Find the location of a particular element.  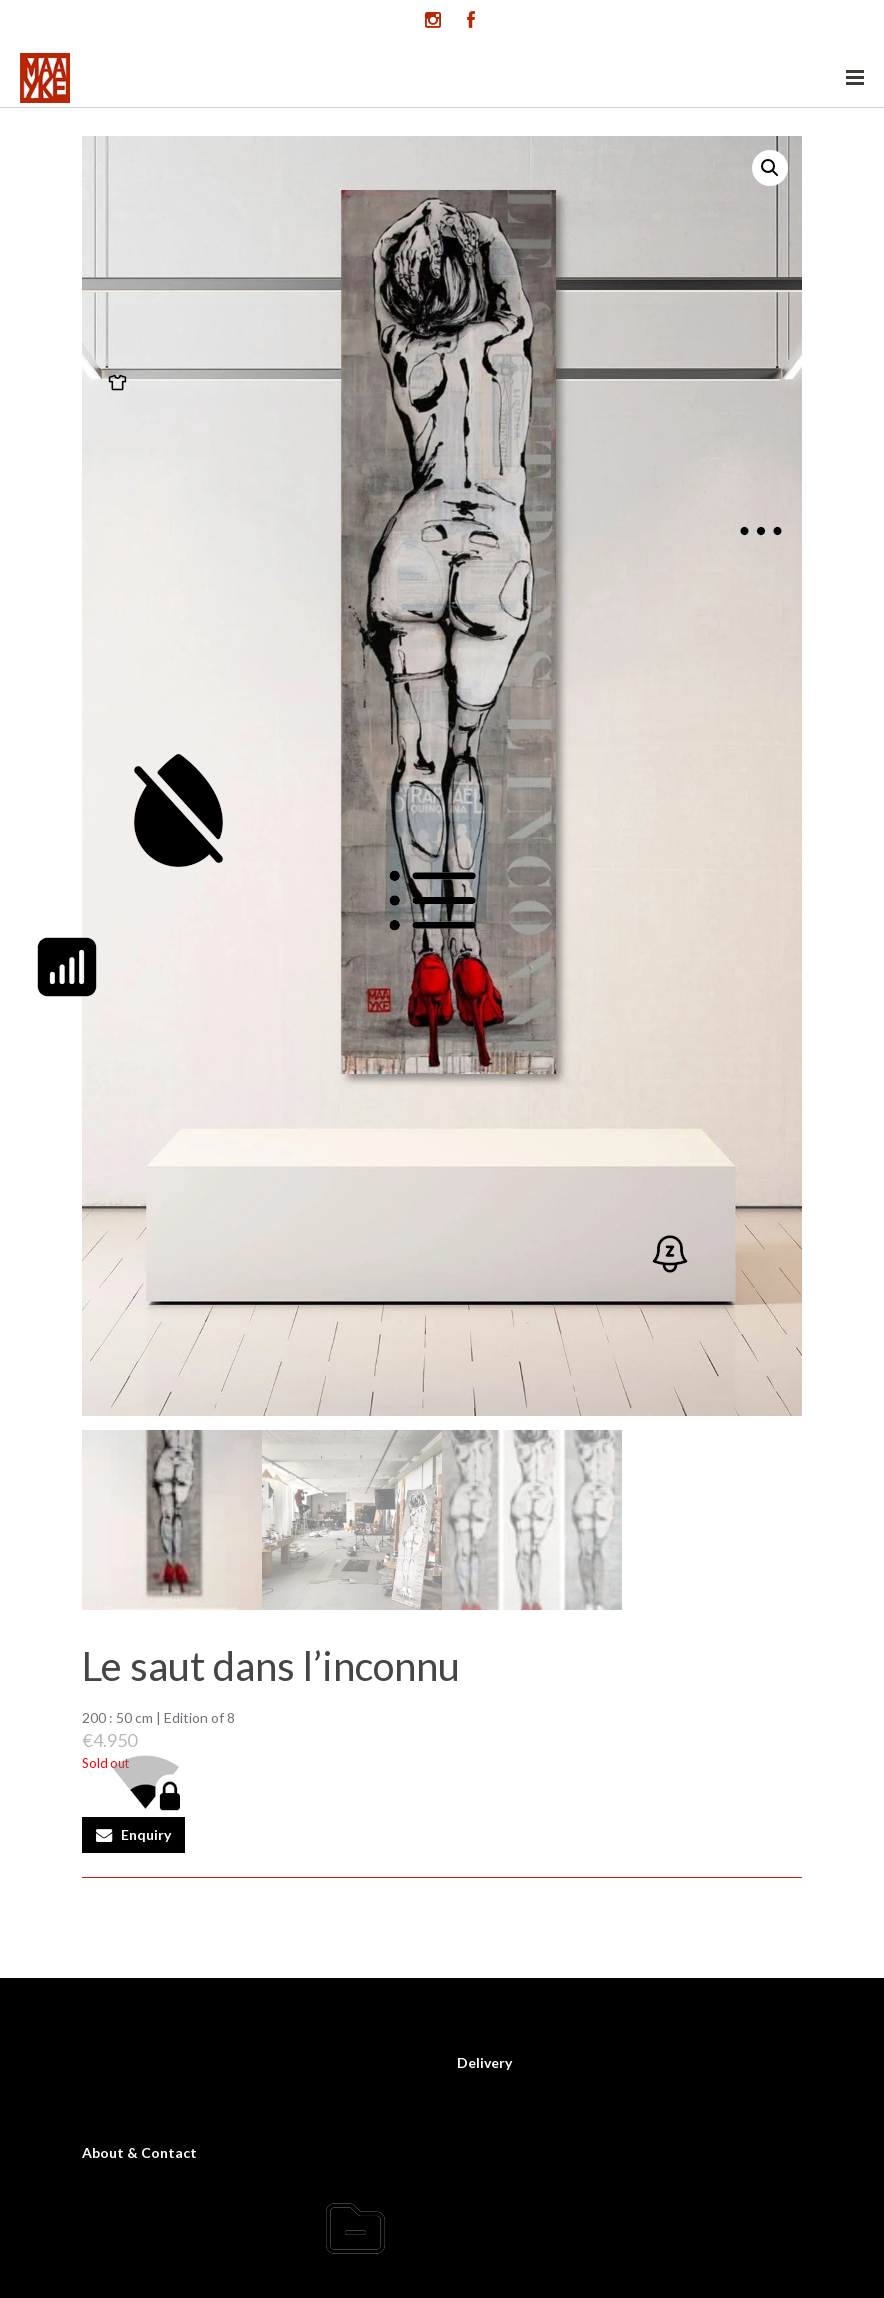

weak wifi signal on a secured network is located at coordinates (145, 1781).